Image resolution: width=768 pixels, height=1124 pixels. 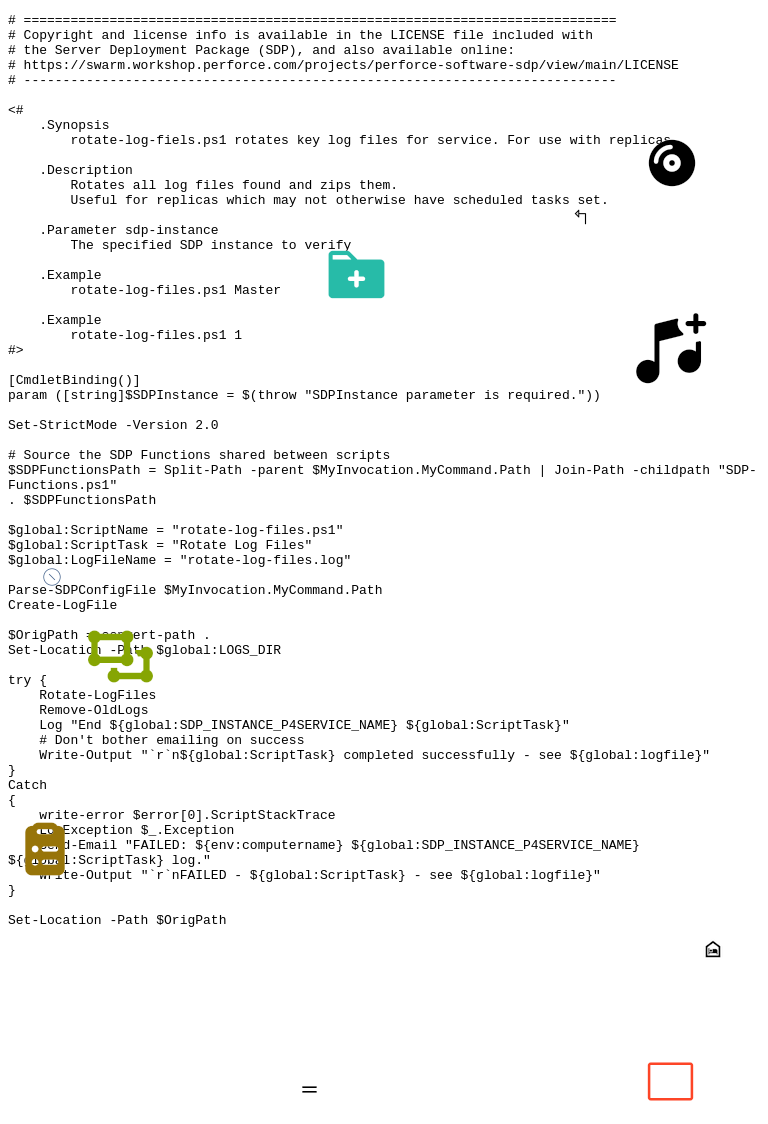 I want to click on select or crop a rectangular area, so click(x=670, y=1081).